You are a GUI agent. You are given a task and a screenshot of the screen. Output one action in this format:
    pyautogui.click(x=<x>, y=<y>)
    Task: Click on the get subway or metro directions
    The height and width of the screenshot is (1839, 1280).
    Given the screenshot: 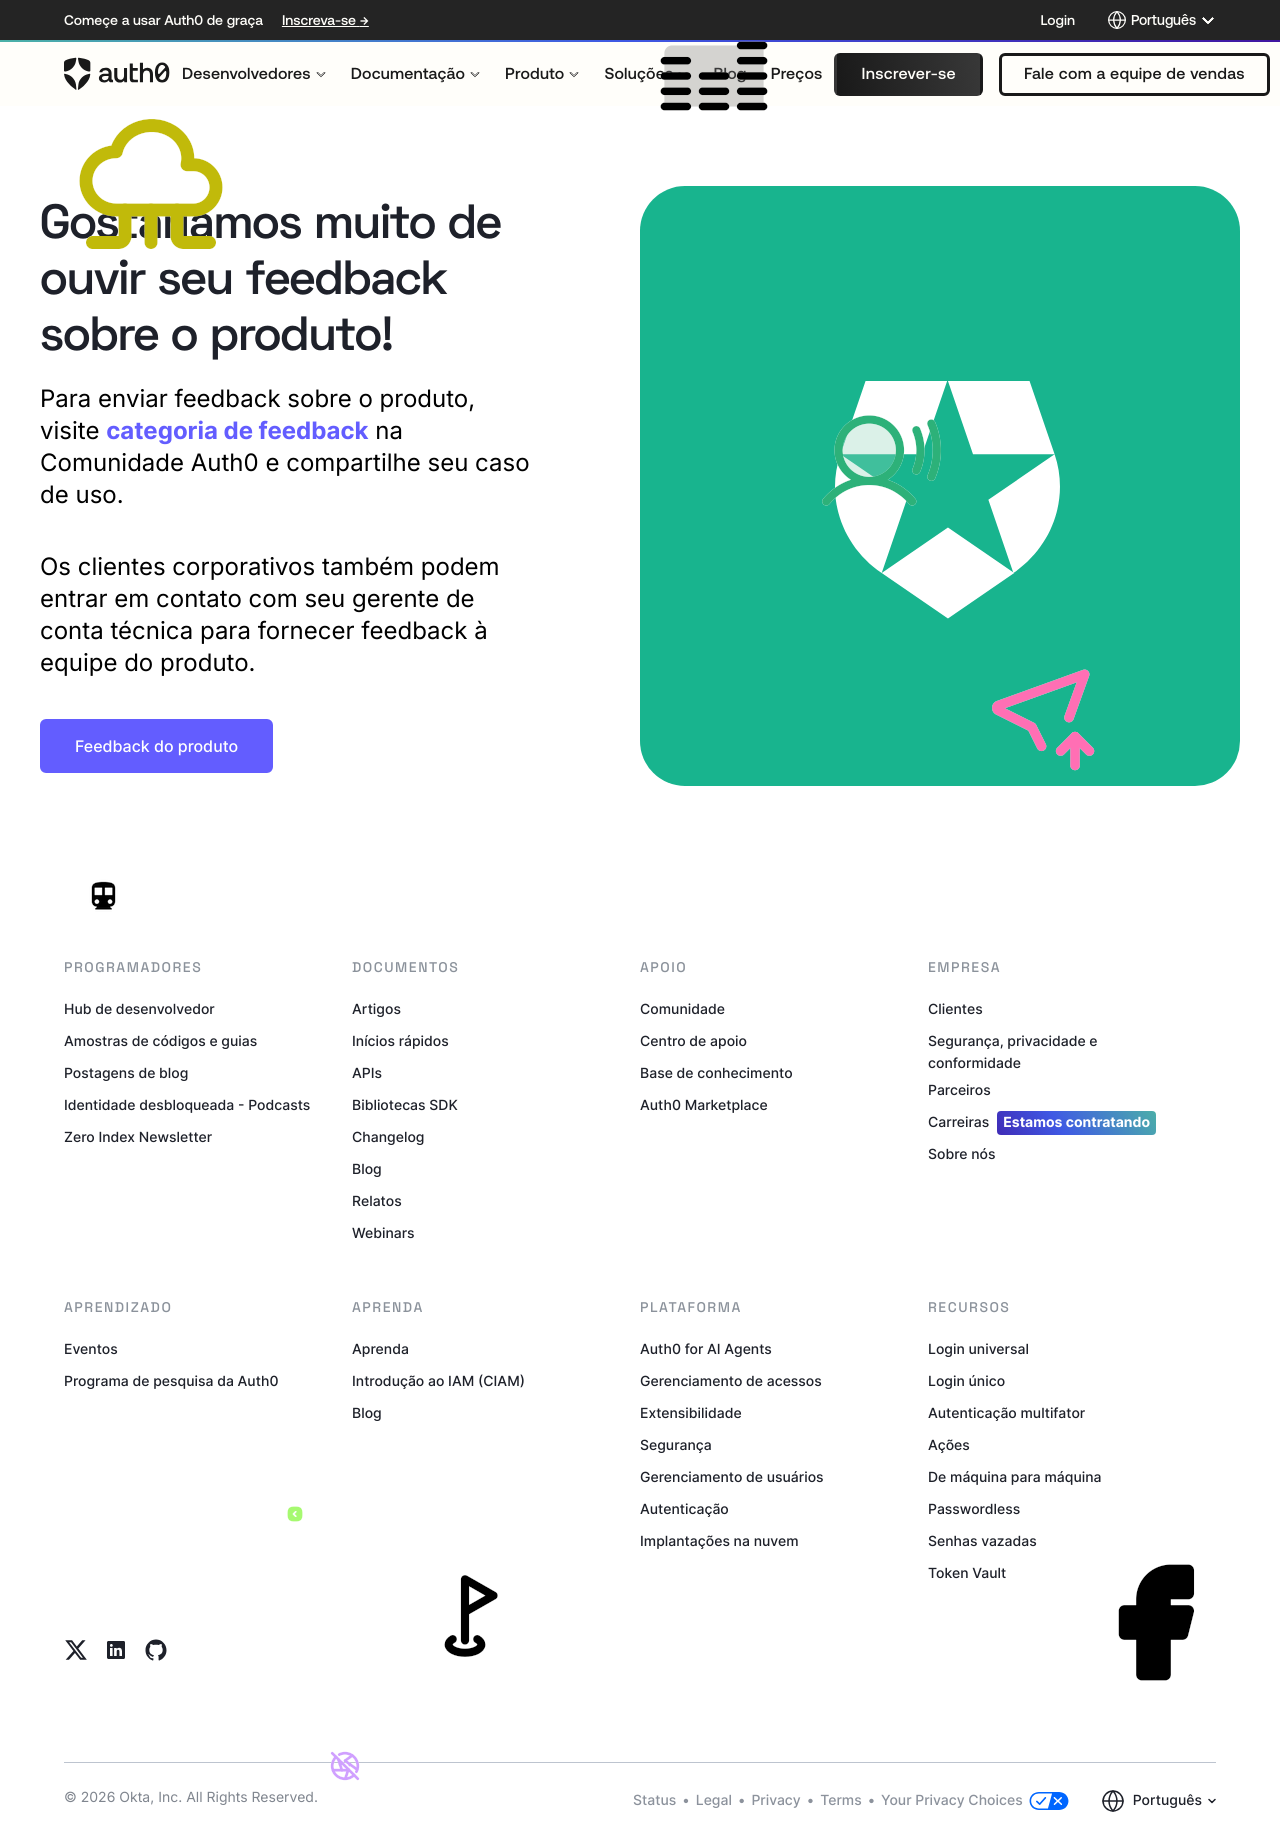 What is the action you would take?
    pyautogui.click(x=103, y=896)
    